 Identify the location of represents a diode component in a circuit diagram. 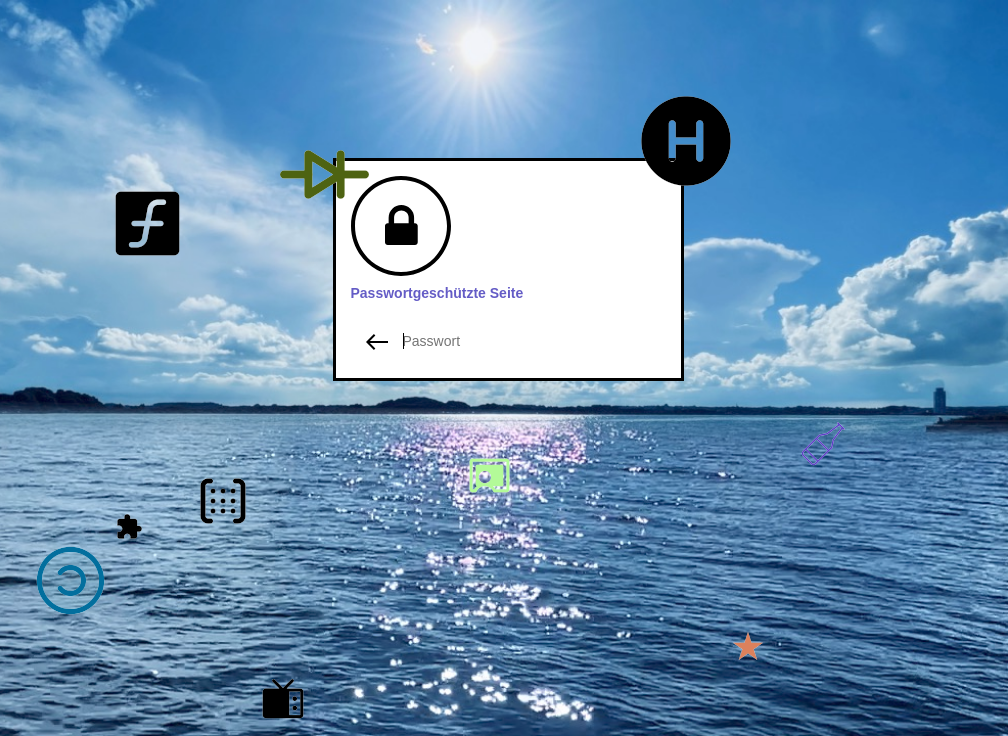
(324, 174).